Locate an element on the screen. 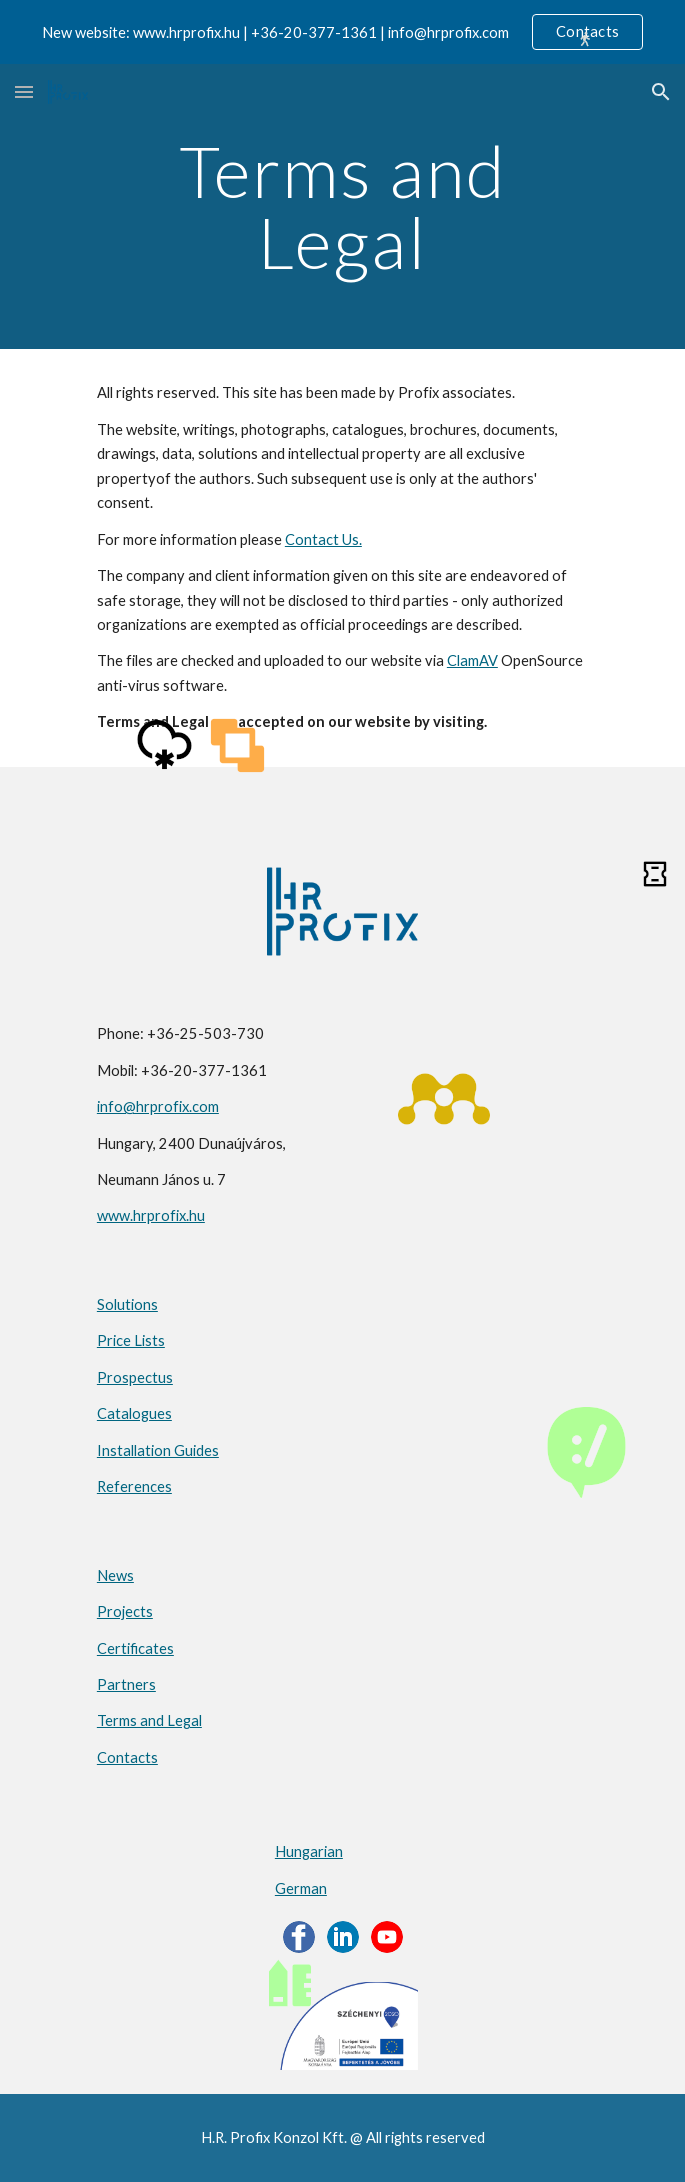 Image resolution: width=685 pixels, height=2182 pixels. select walking directions is located at coordinates (585, 39).